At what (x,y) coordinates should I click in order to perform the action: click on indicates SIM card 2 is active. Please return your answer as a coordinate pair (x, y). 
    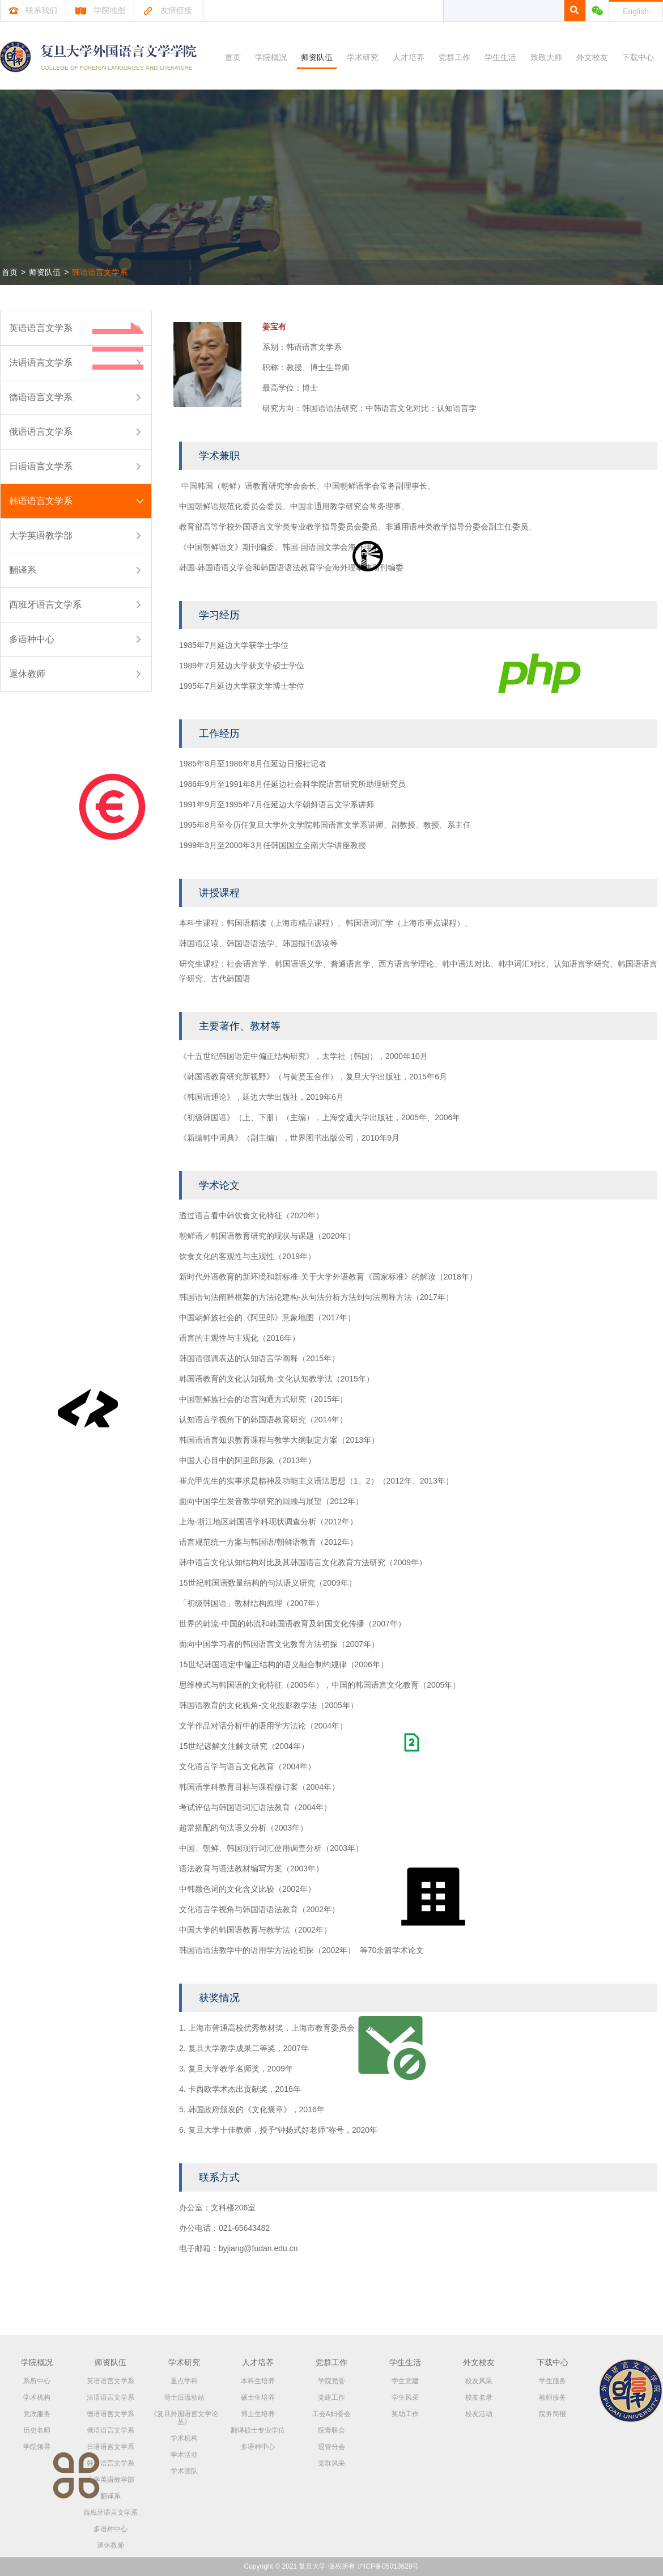
    Looking at the image, I should click on (411, 1742).